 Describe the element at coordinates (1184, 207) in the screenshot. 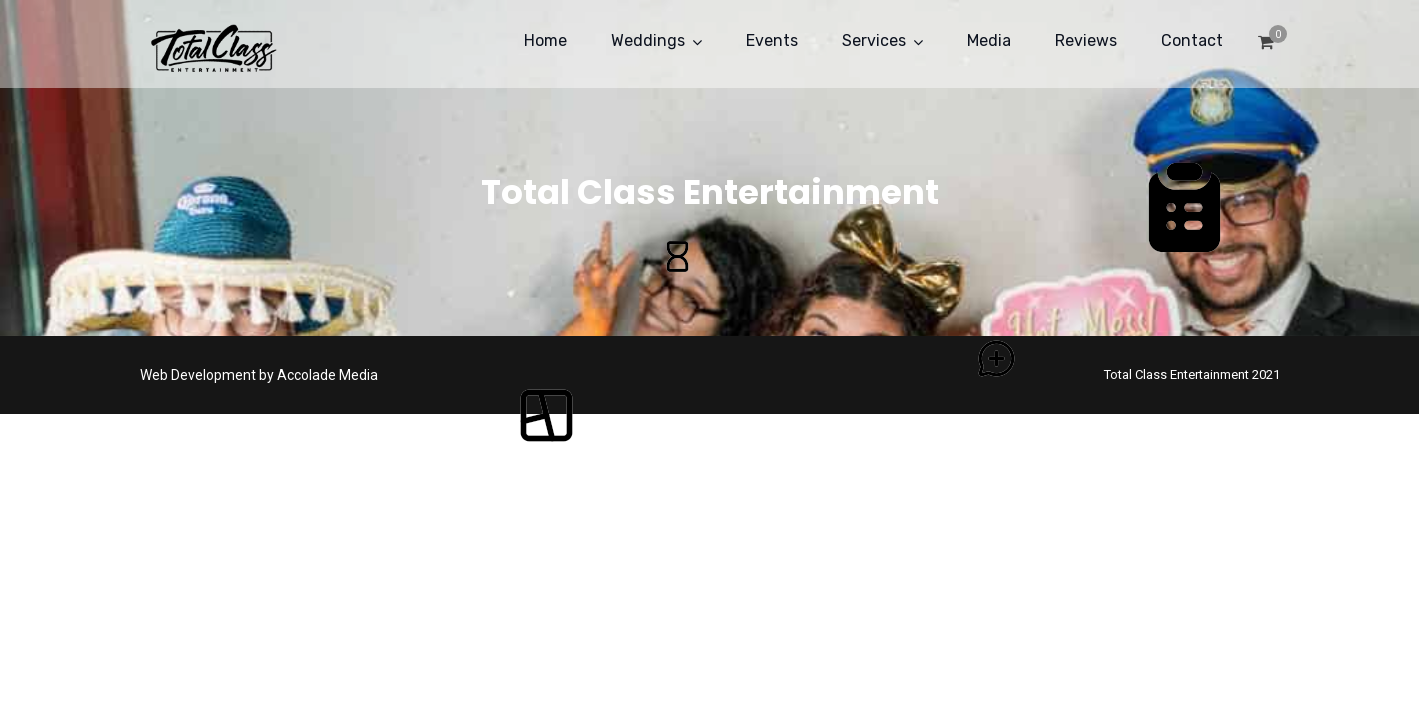

I see `view task list or checklist` at that location.